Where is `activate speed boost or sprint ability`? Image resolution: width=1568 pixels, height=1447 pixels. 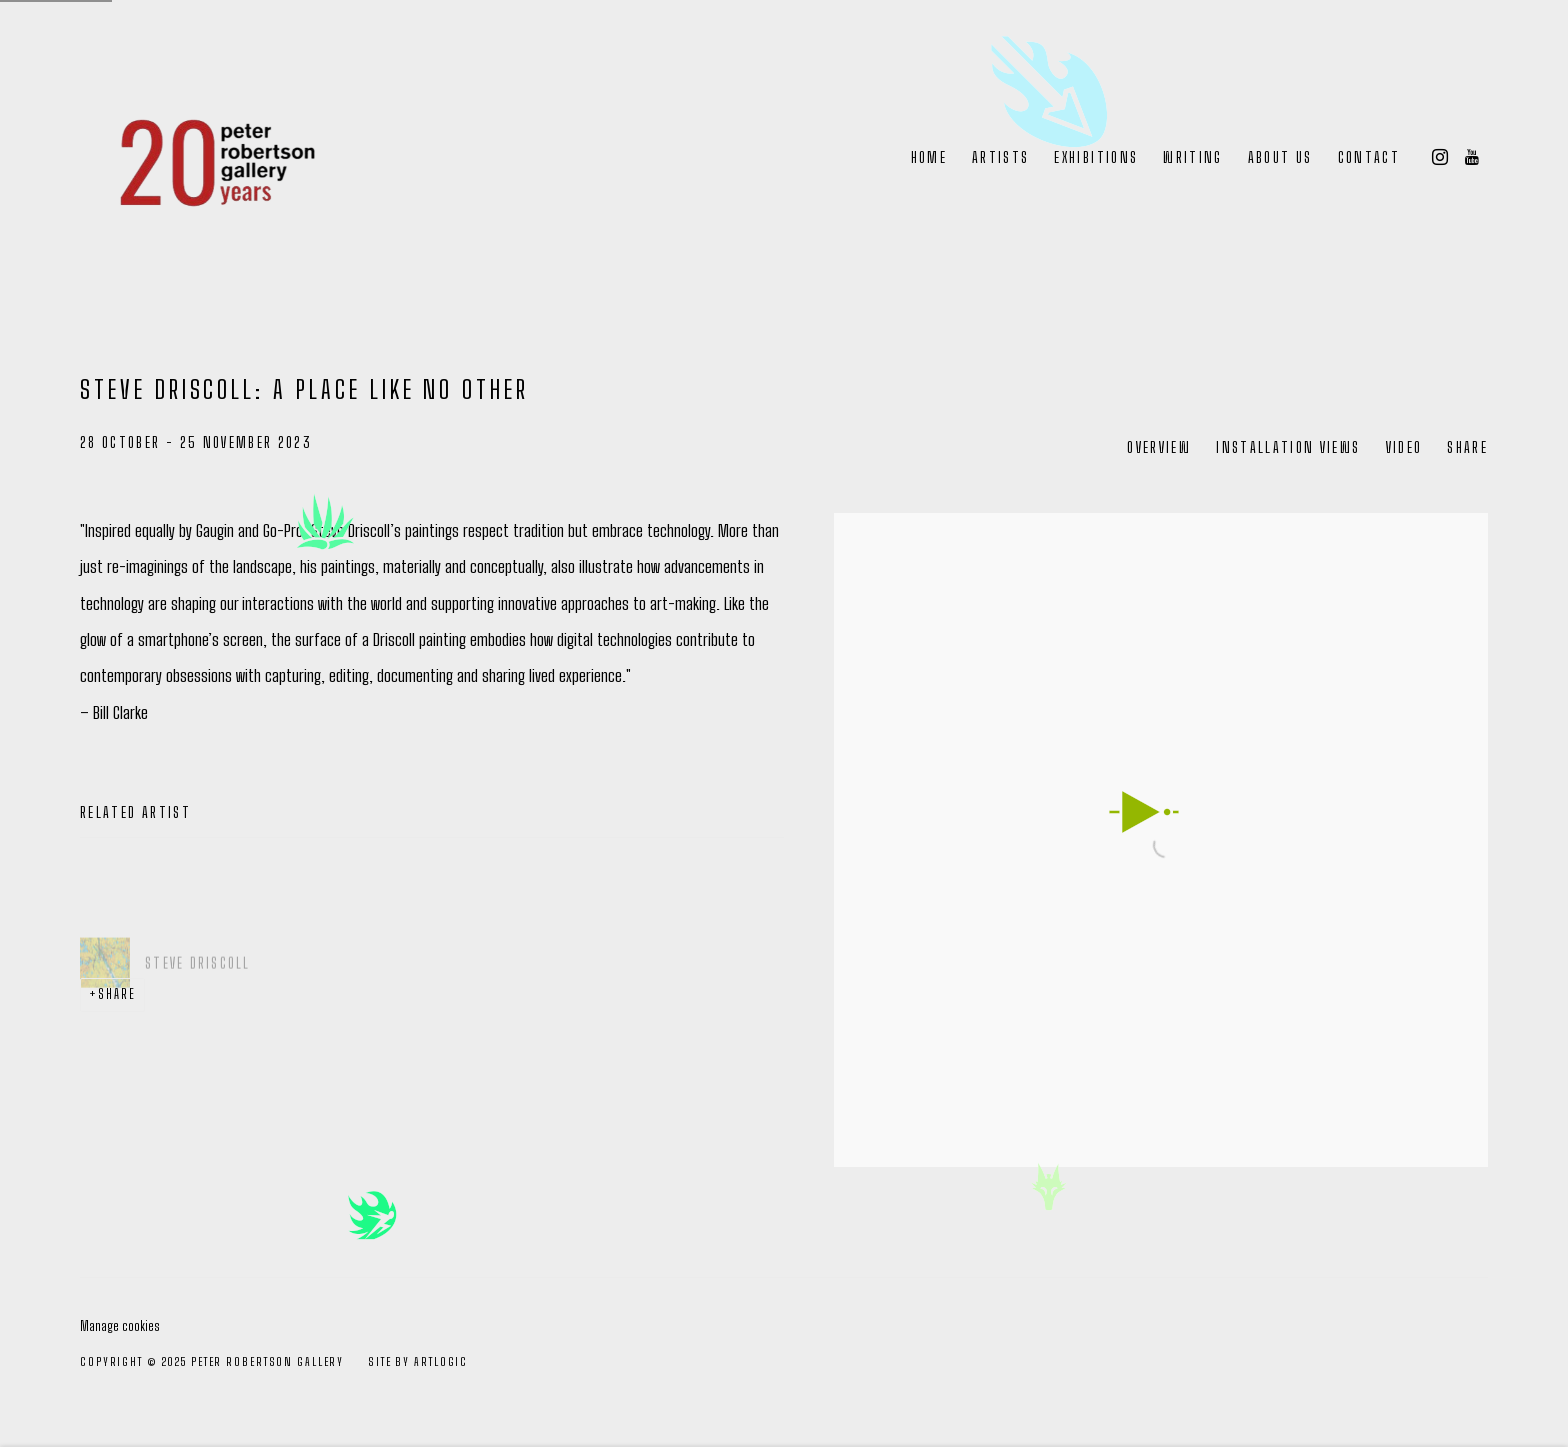 activate speed boost or sprint ability is located at coordinates (372, 1215).